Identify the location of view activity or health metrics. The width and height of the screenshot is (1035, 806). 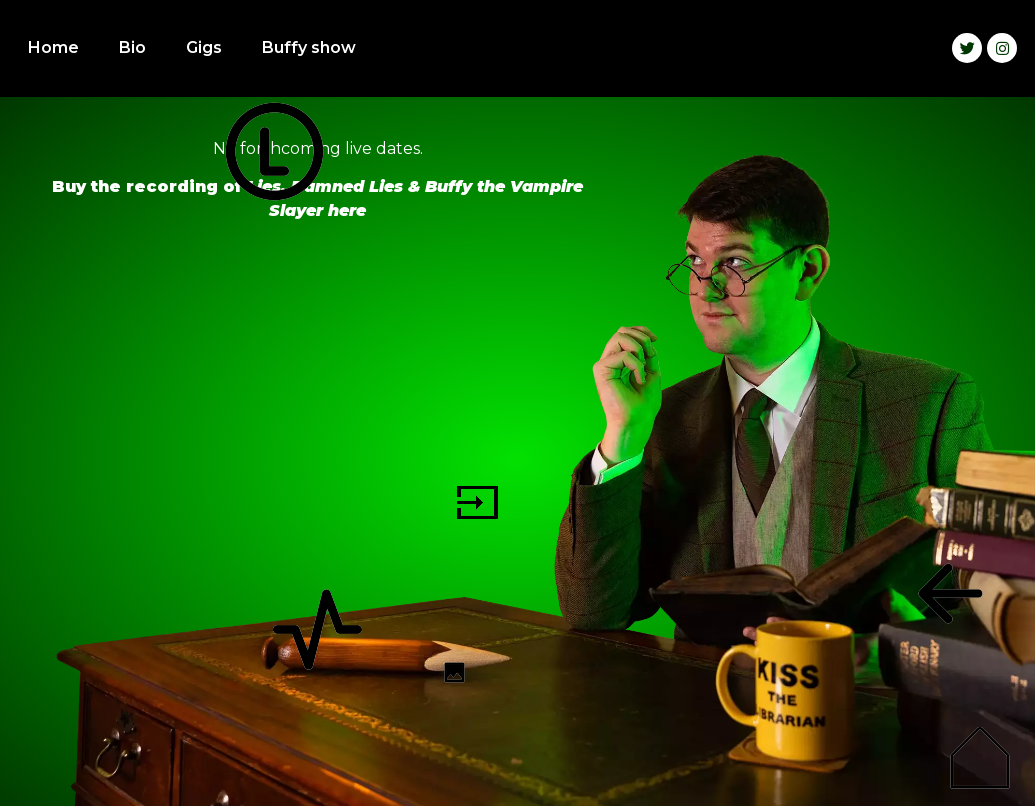
(317, 629).